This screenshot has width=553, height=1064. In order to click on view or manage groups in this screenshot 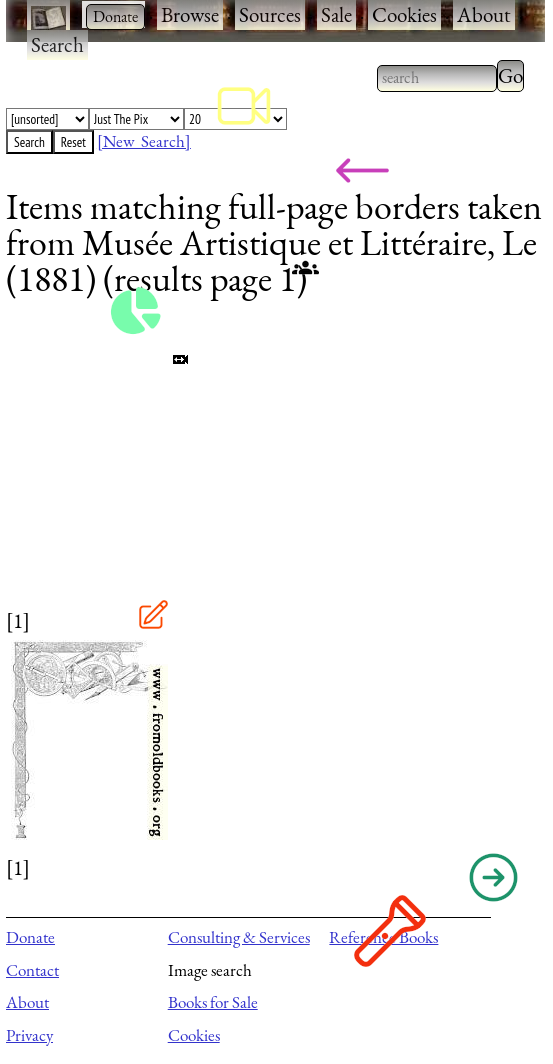, I will do `click(305, 267)`.